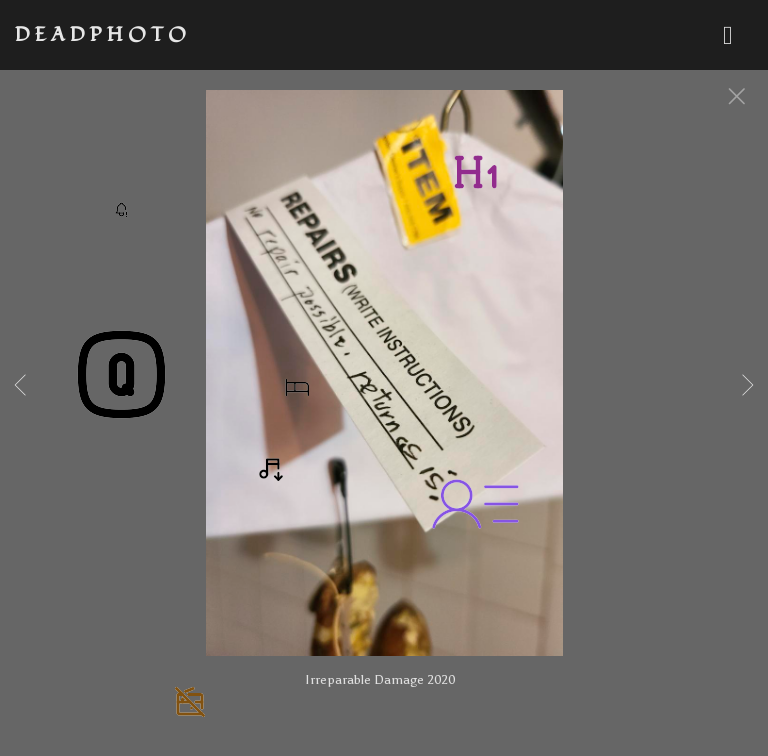 Image resolution: width=768 pixels, height=756 pixels. What do you see at coordinates (474, 504) in the screenshot?
I see `view user list or directory` at bounding box center [474, 504].